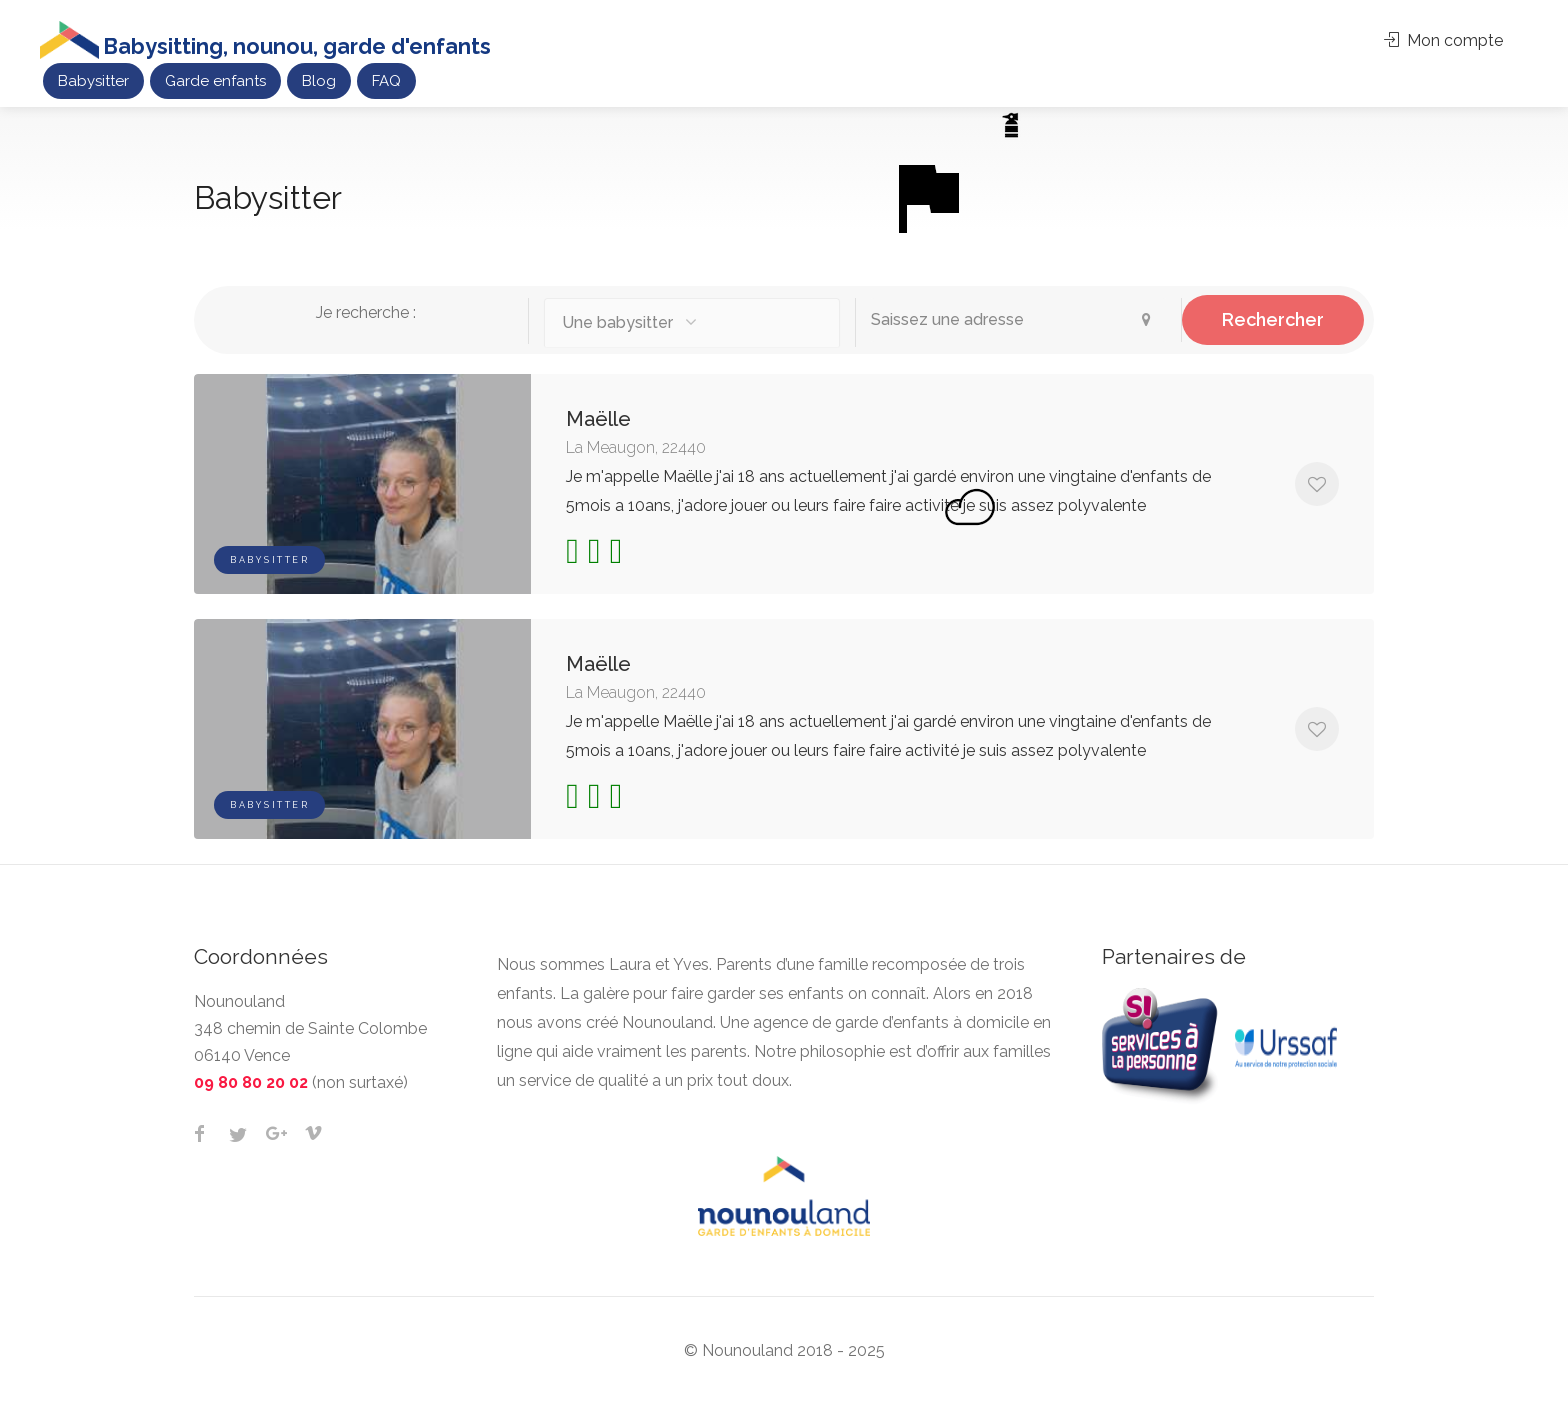 The width and height of the screenshot is (1568, 1404). I want to click on flag or mark an item for follow-up, so click(927, 197).